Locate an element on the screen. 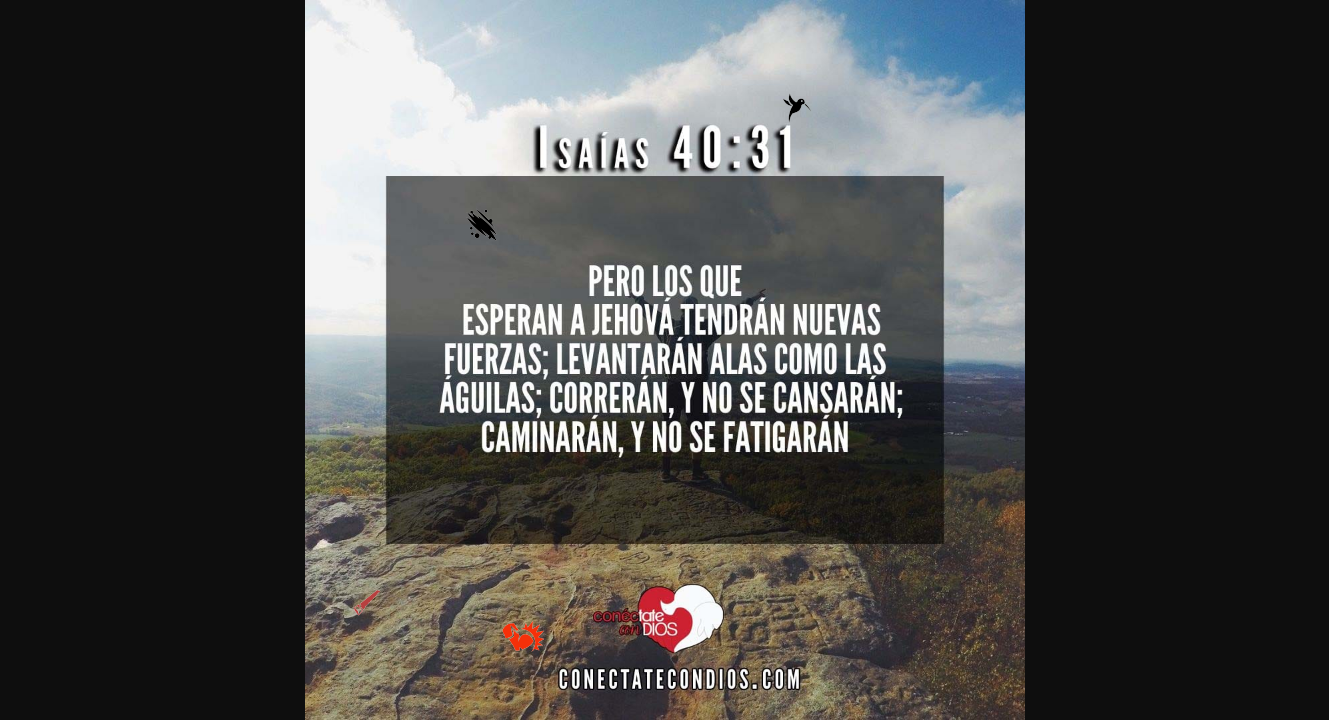 The image size is (1329, 720). indicates speed or quick movement in a game is located at coordinates (482, 224).